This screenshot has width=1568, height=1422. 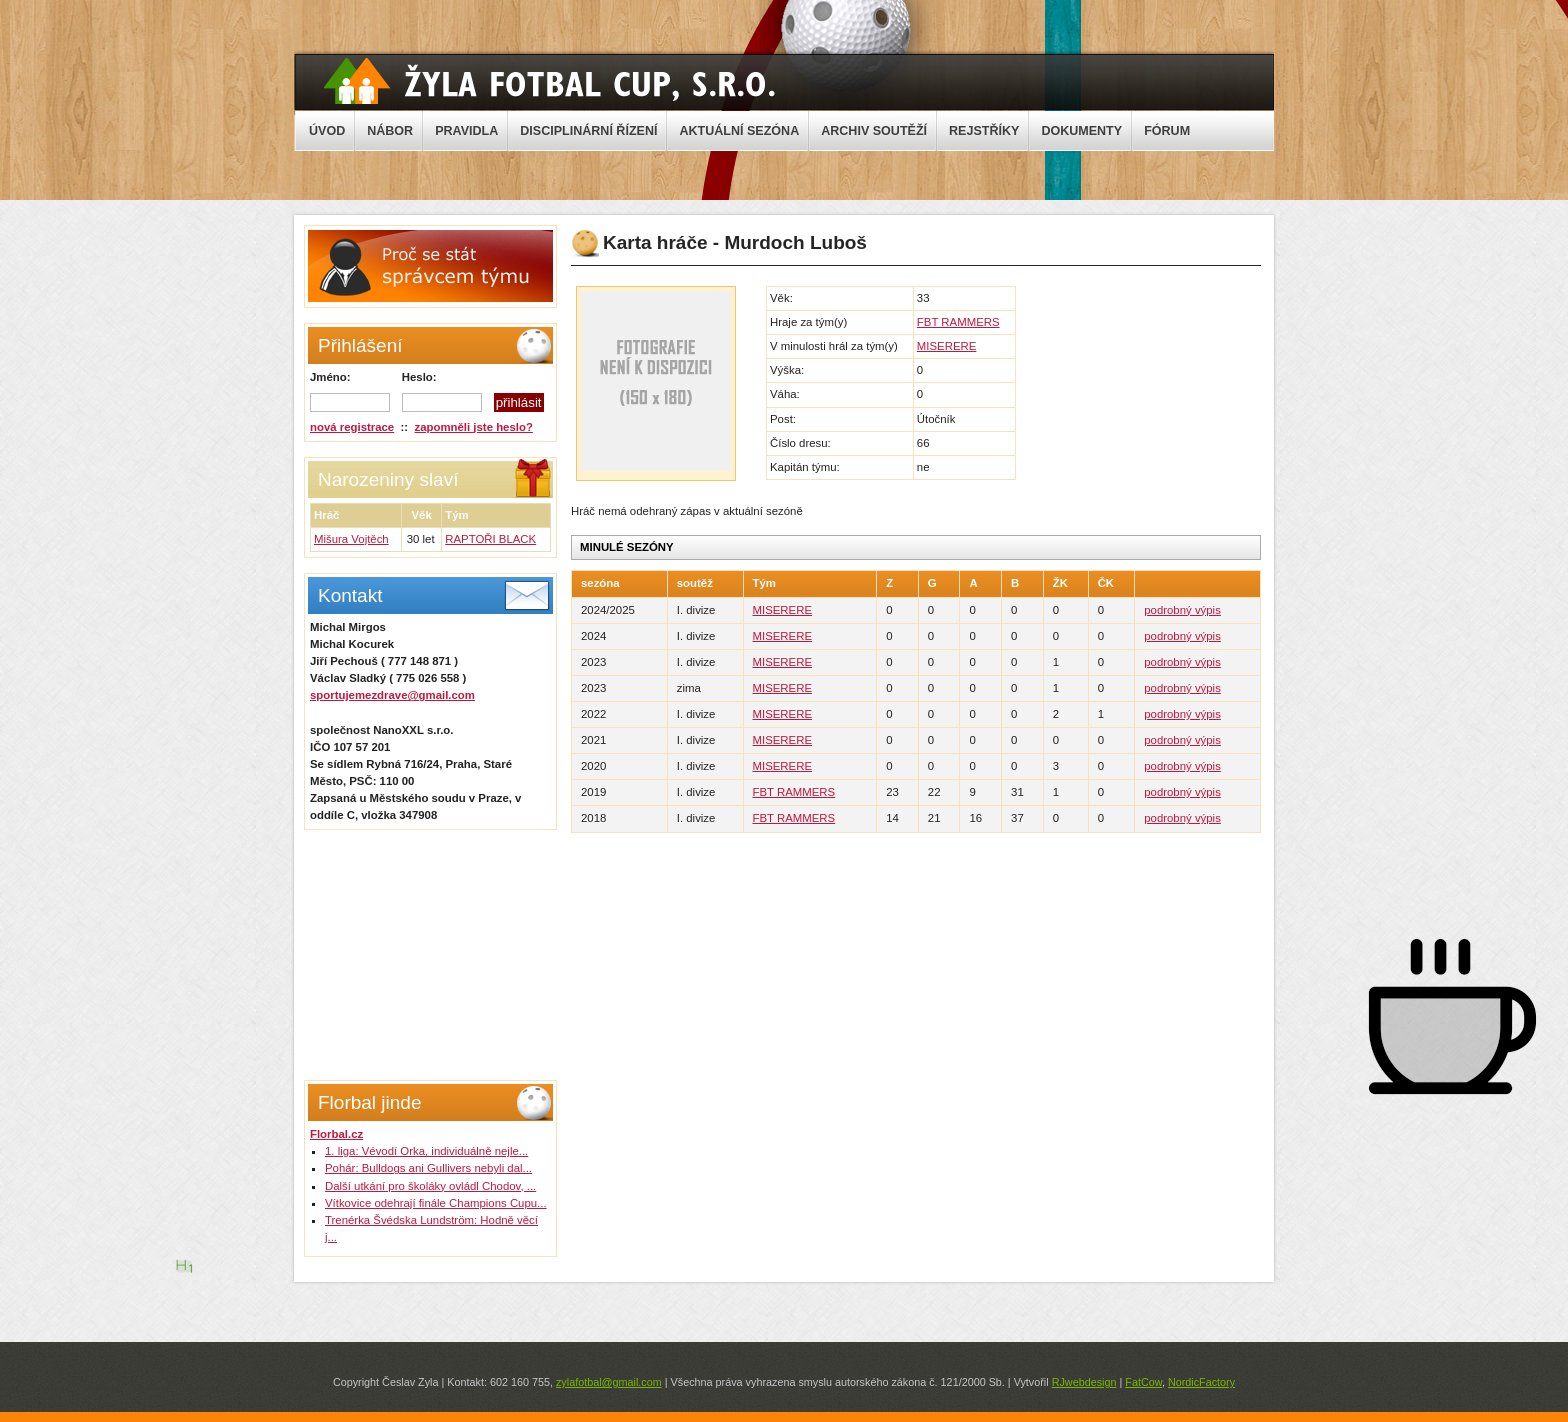 What do you see at coordinates (184, 1266) in the screenshot?
I see `format text as heading level 1` at bounding box center [184, 1266].